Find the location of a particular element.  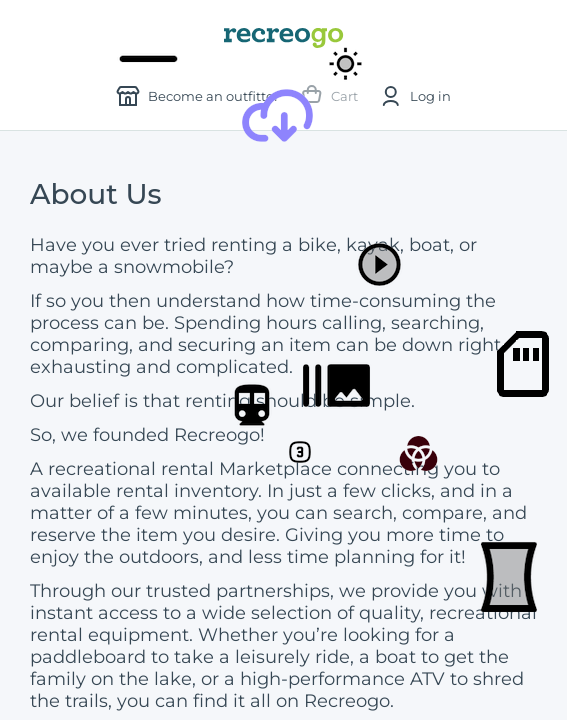

maximize a window or panel is located at coordinates (148, 84).